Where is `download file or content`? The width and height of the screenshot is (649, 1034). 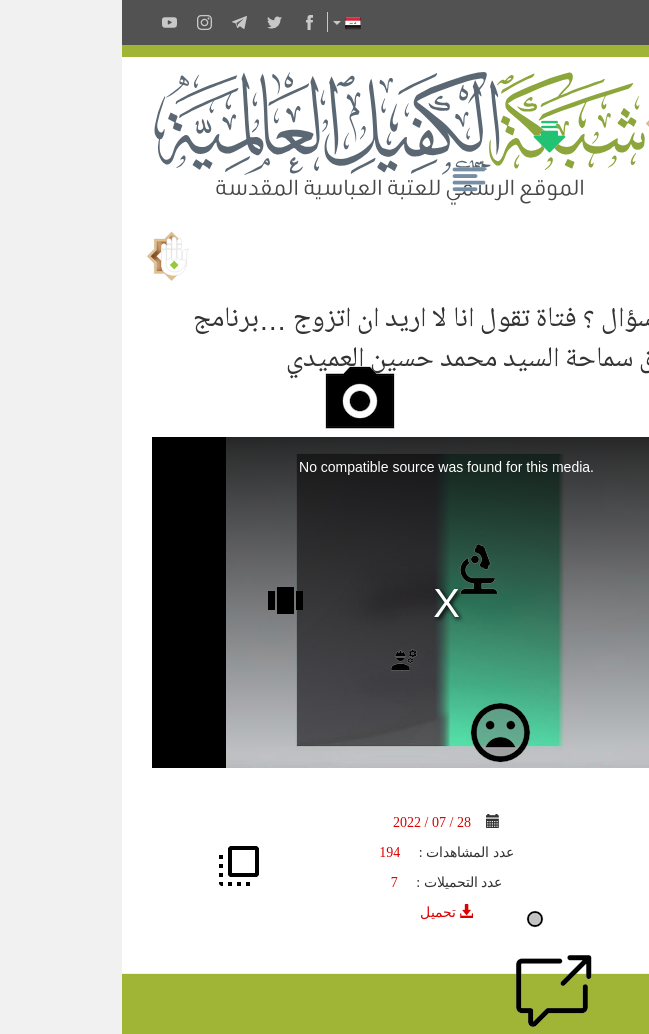 download file or content is located at coordinates (549, 135).